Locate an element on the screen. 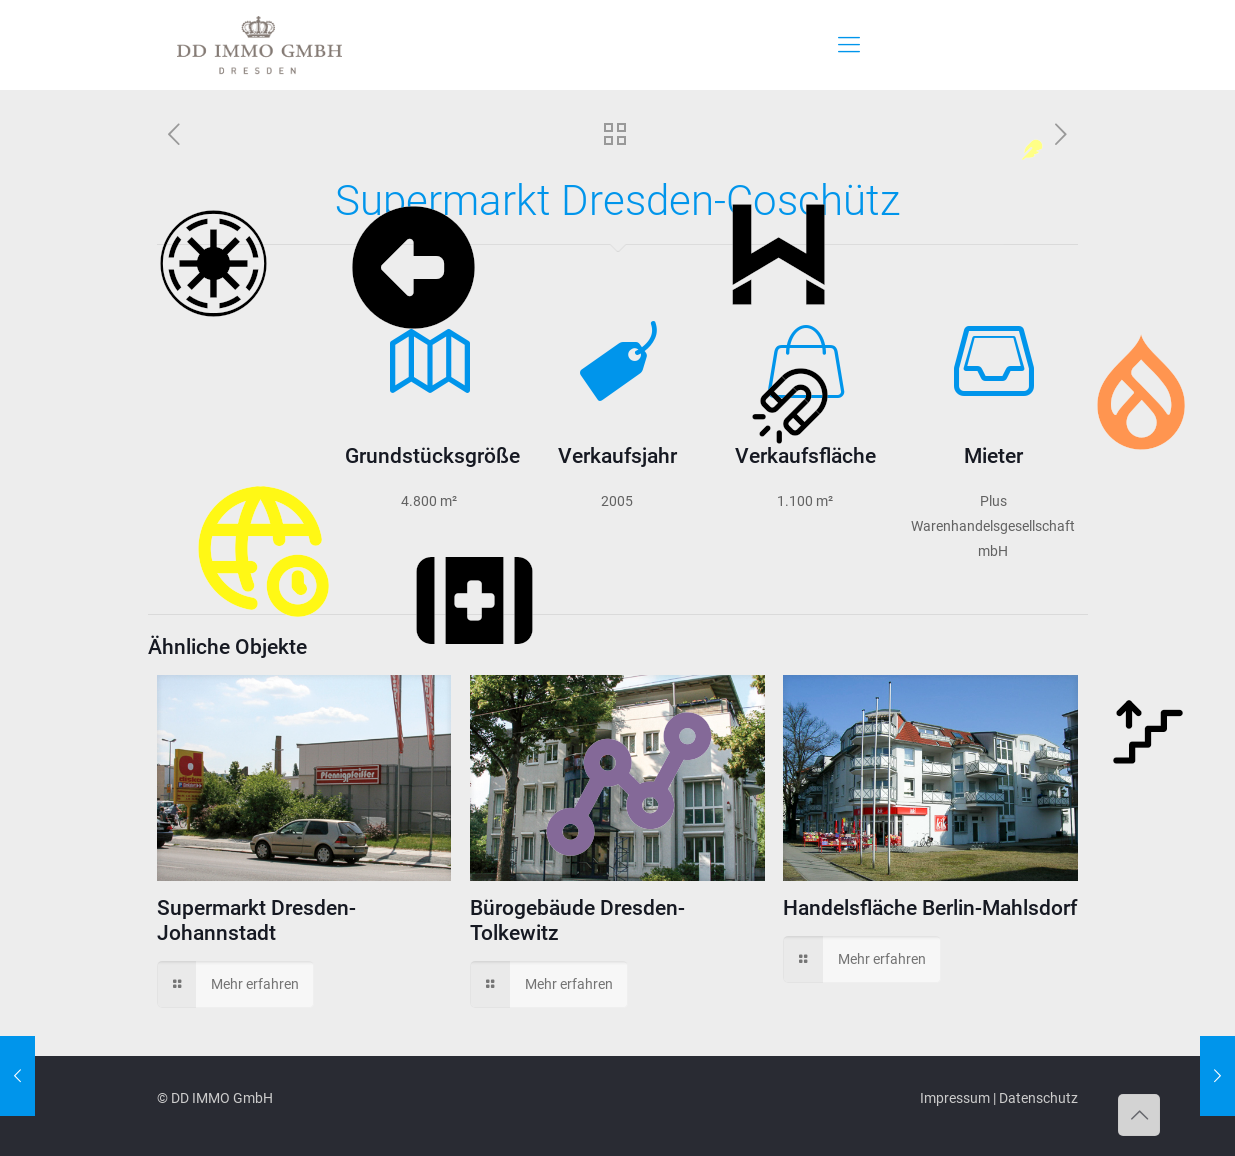 The image size is (1235, 1156). attract or pull related items together is located at coordinates (790, 406).